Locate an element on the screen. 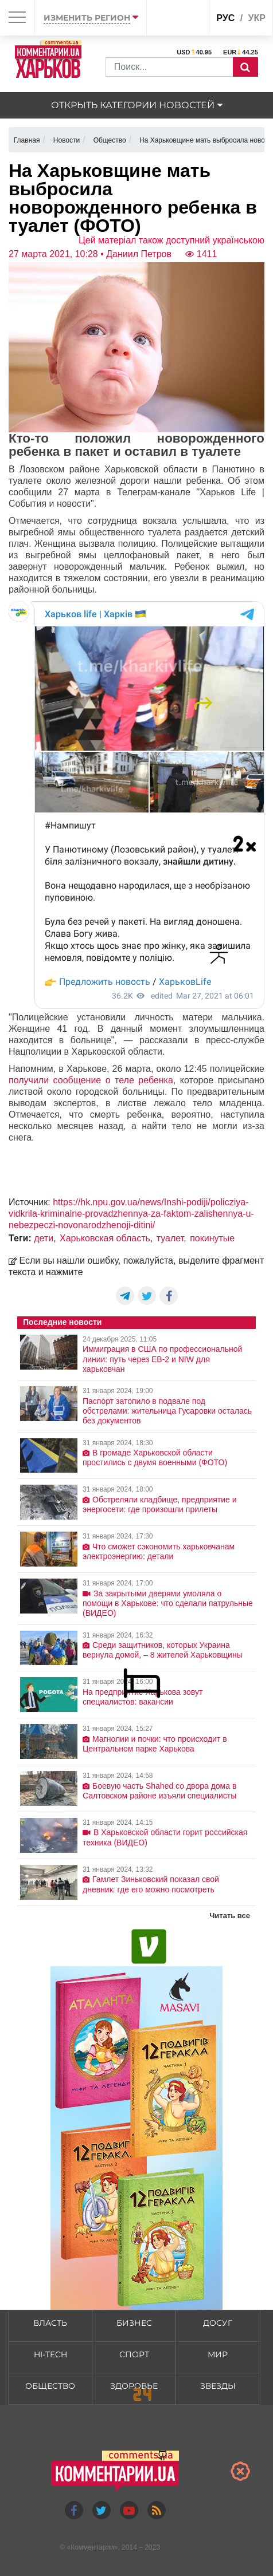 The height and width of the screenshot is (2576, 273). indicates 24-hour time format or availability is located at coordinates (142, 2394).